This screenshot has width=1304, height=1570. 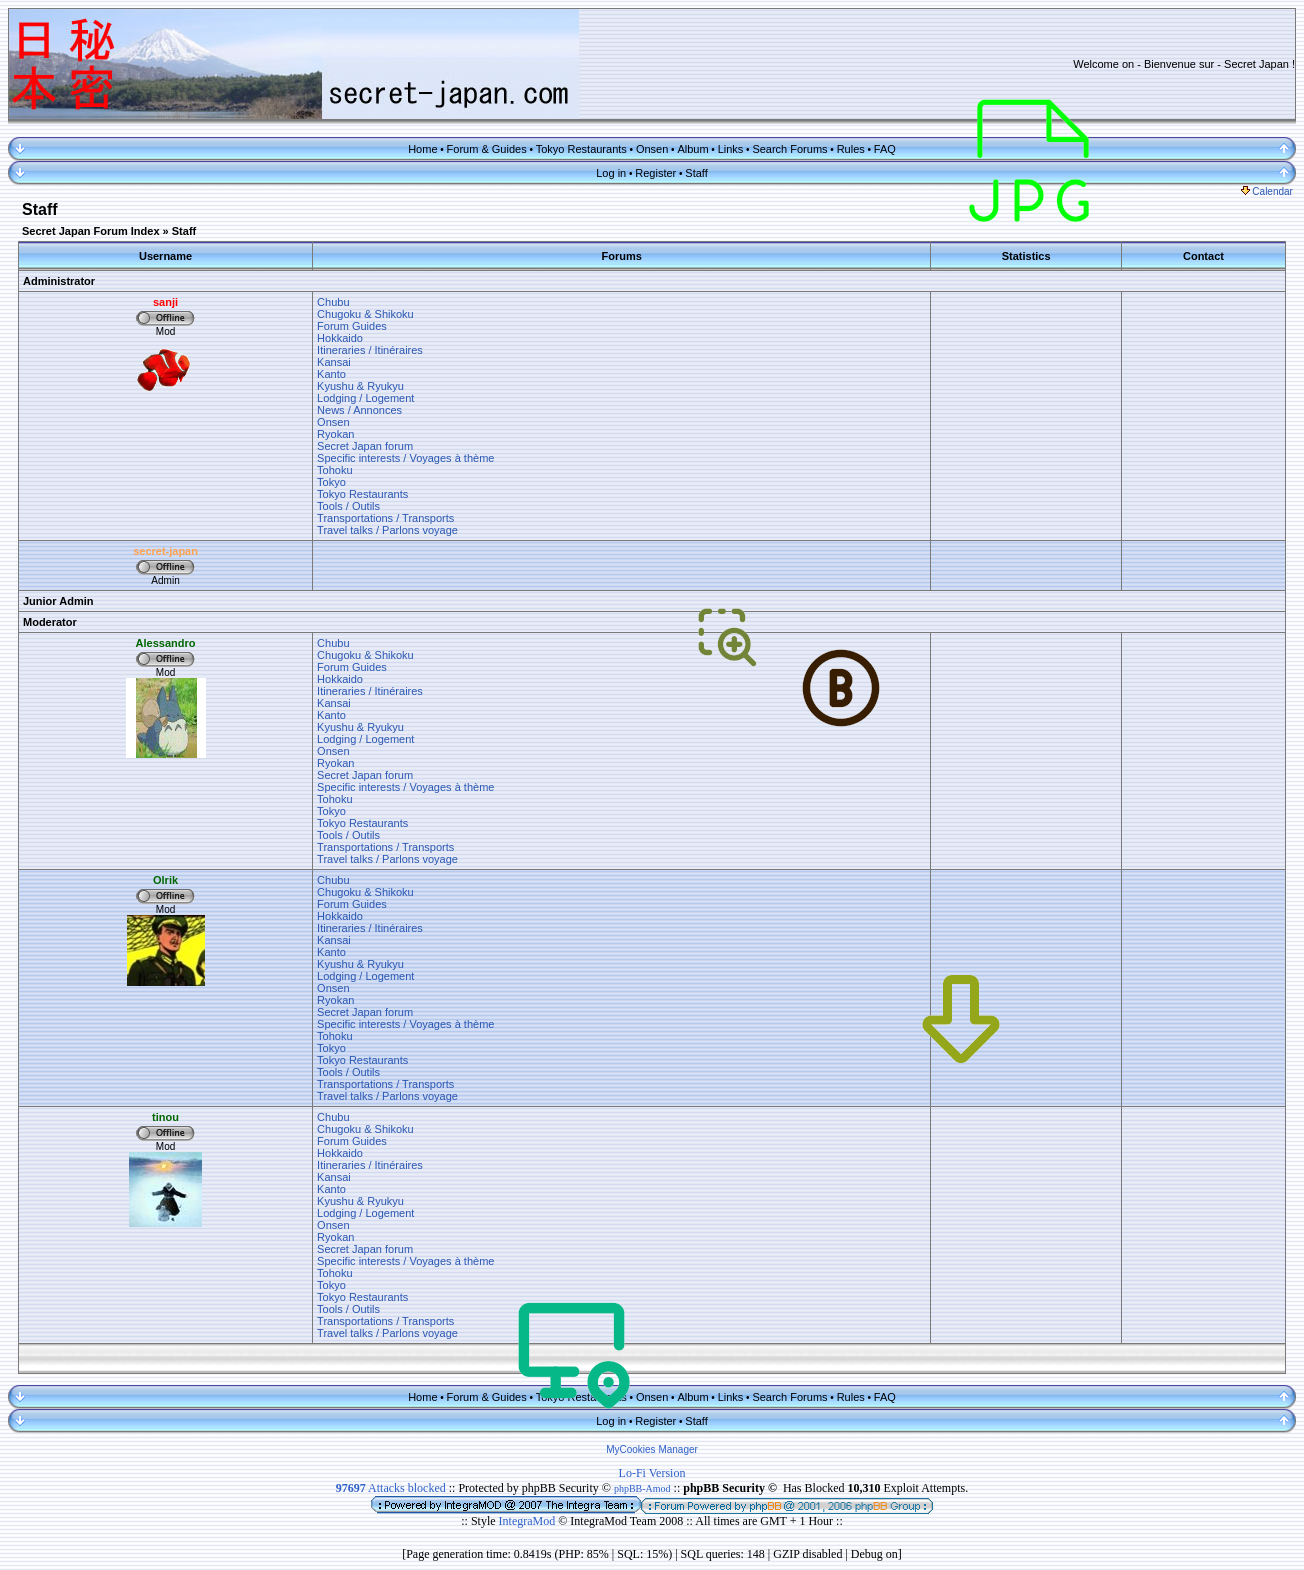 What do you see at coordinates (726, 636) in the screenshot?
I see `zoom in on a selected area` at bounding box center [726, 636].